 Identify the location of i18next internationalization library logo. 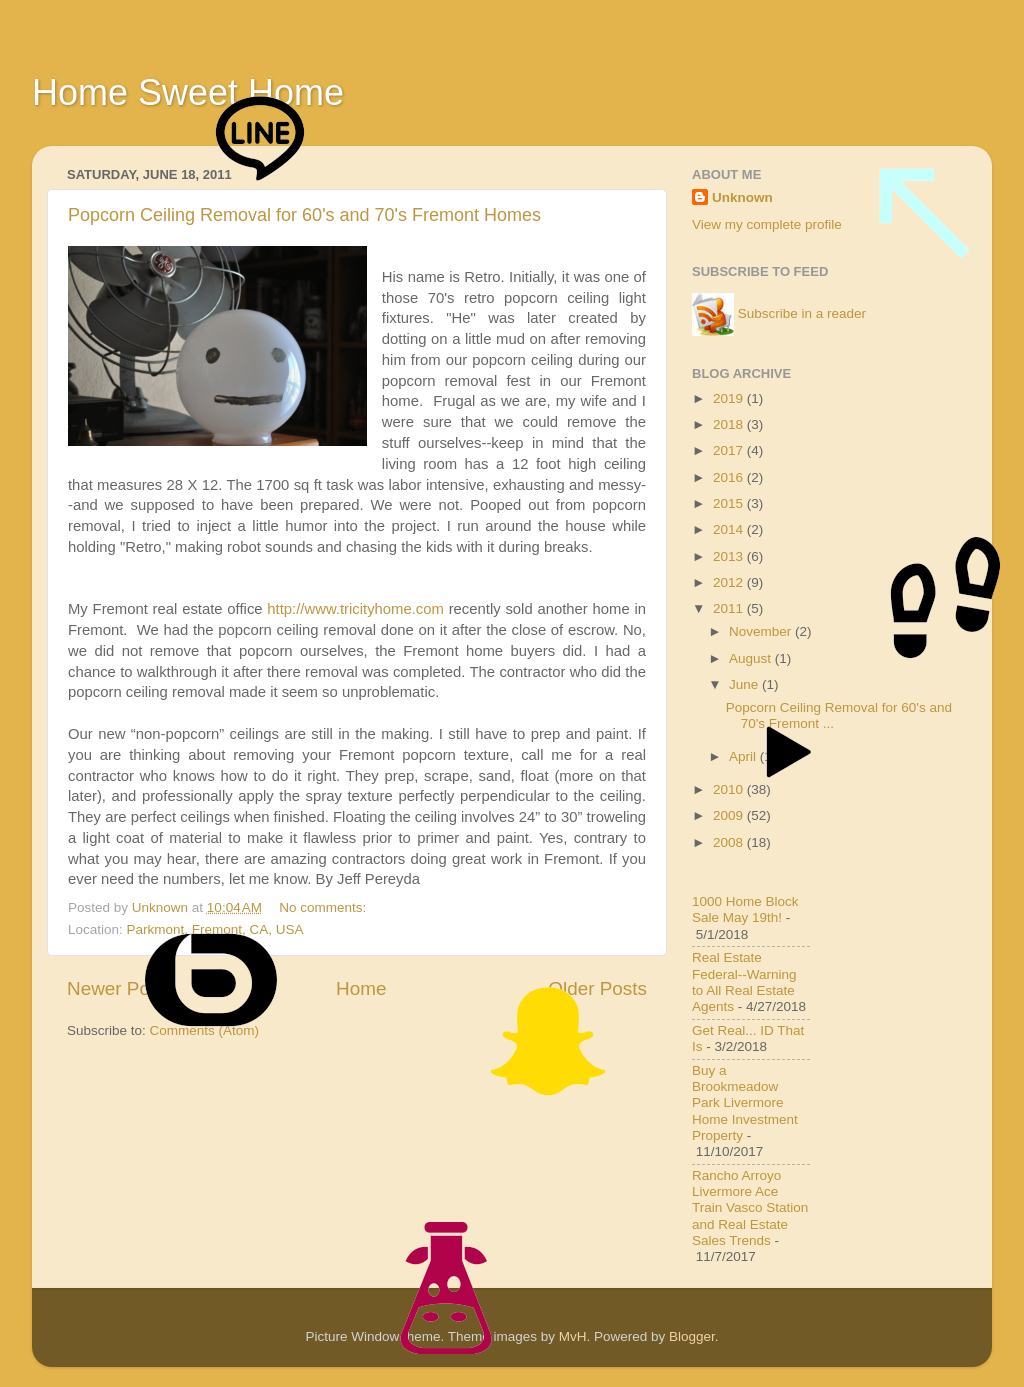
(446, 1288).